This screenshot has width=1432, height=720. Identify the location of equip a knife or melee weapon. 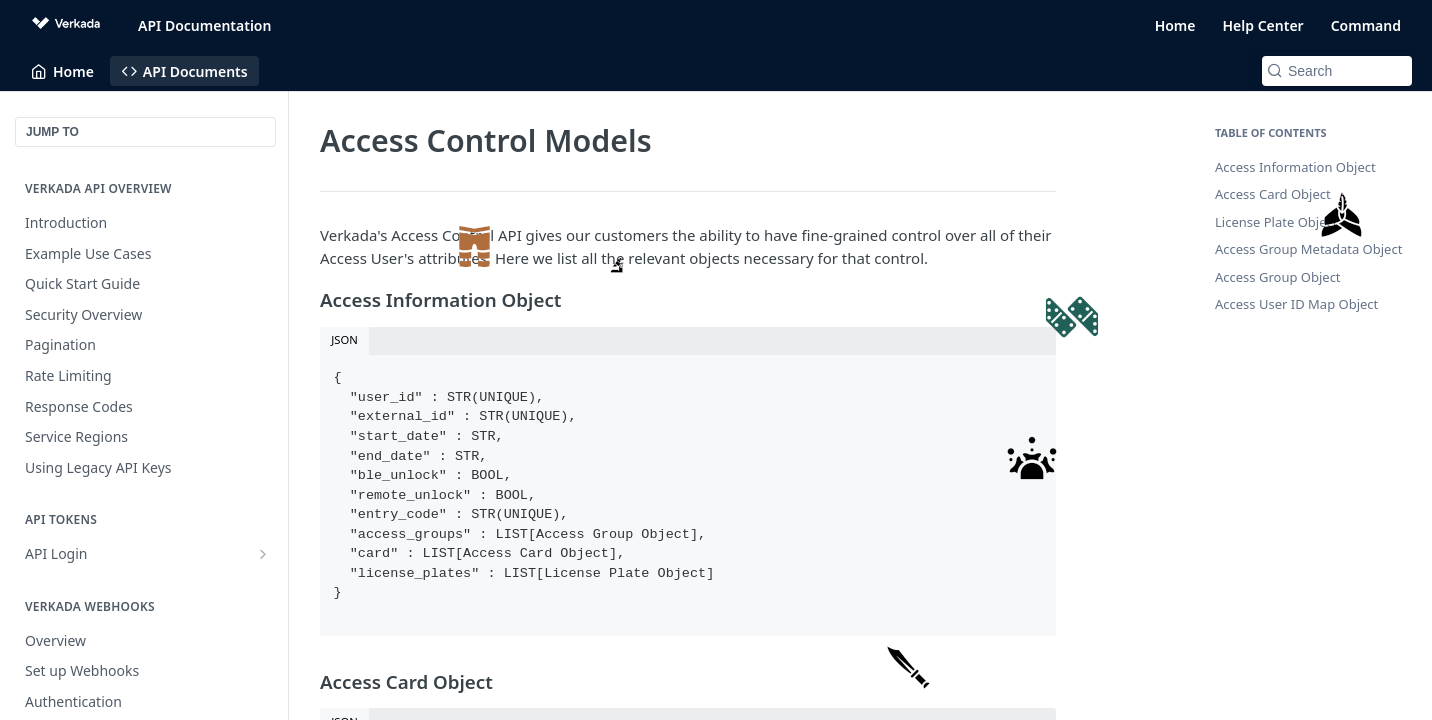
(908, 667).